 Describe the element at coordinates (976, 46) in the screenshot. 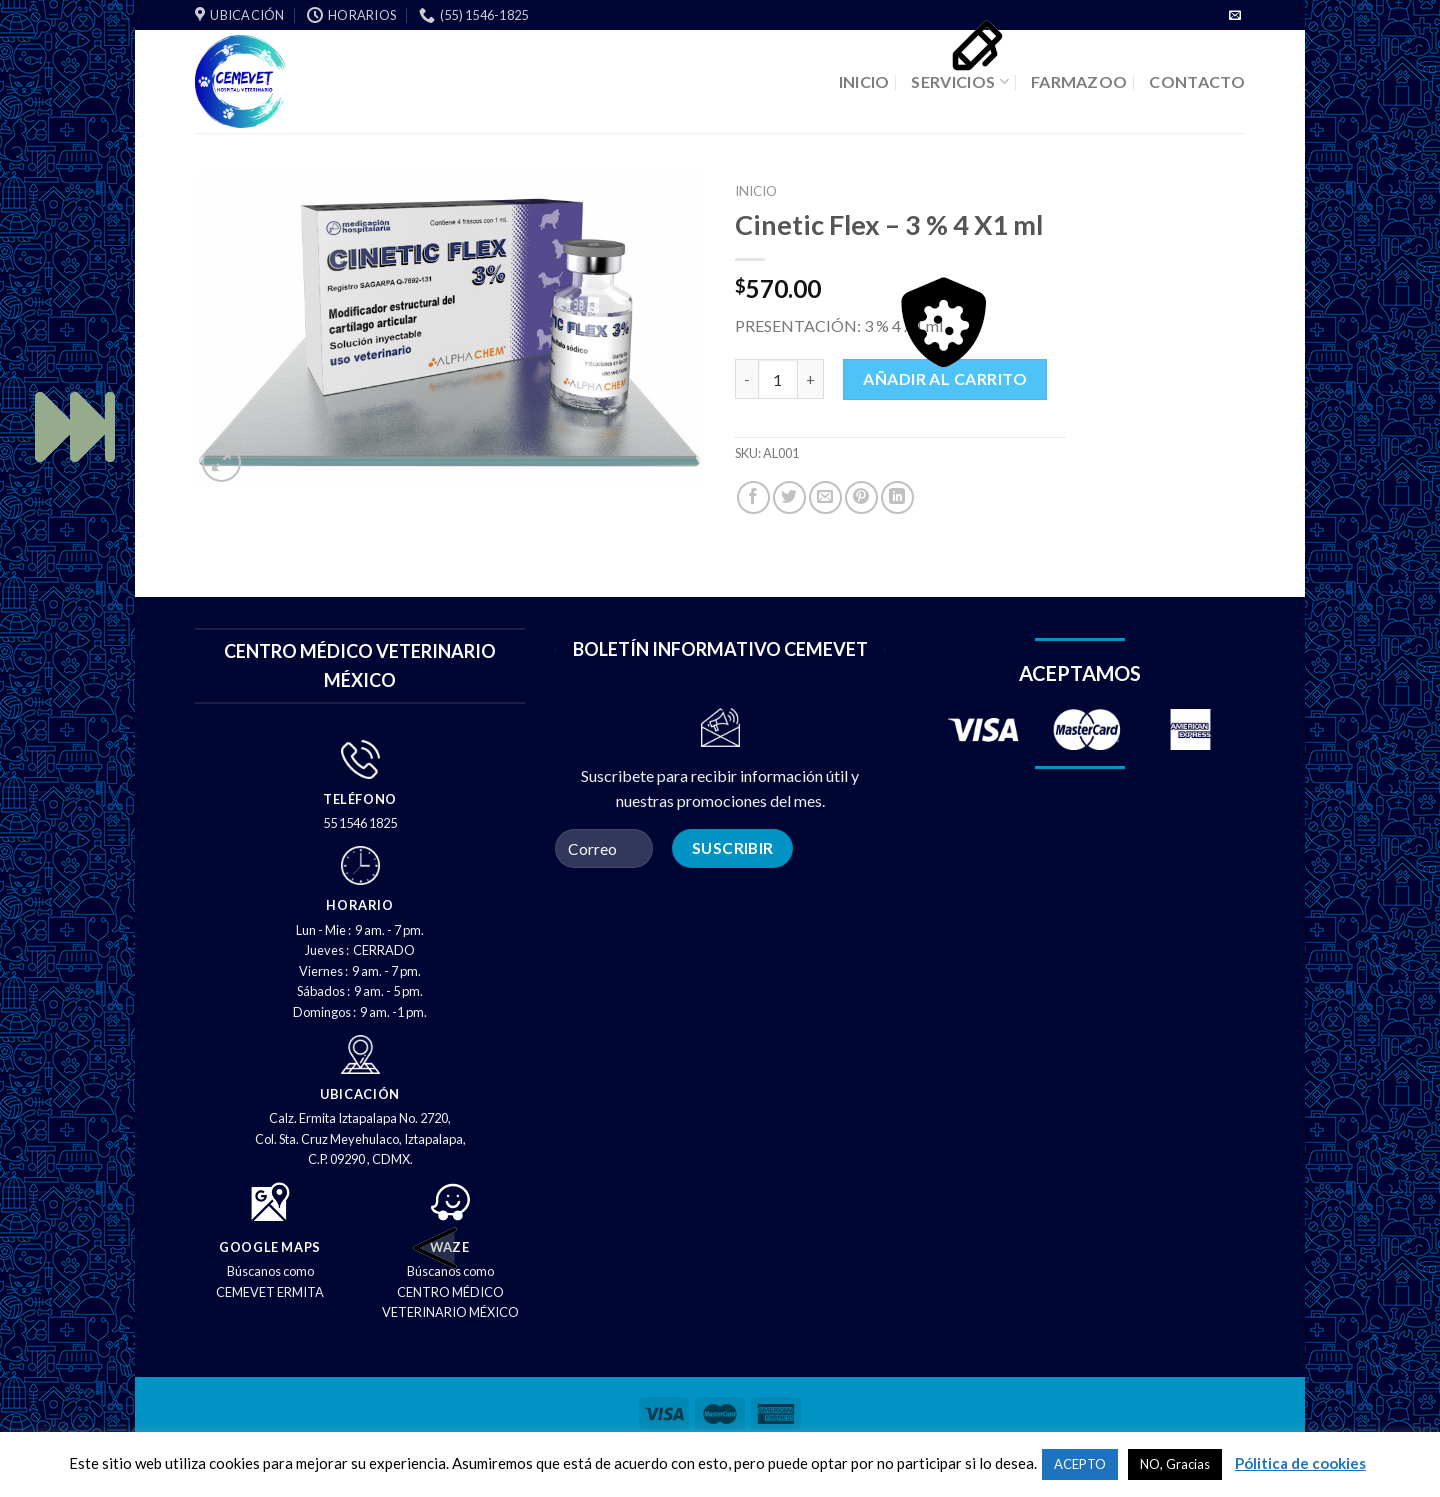

I see `edit or modify content` at that location.